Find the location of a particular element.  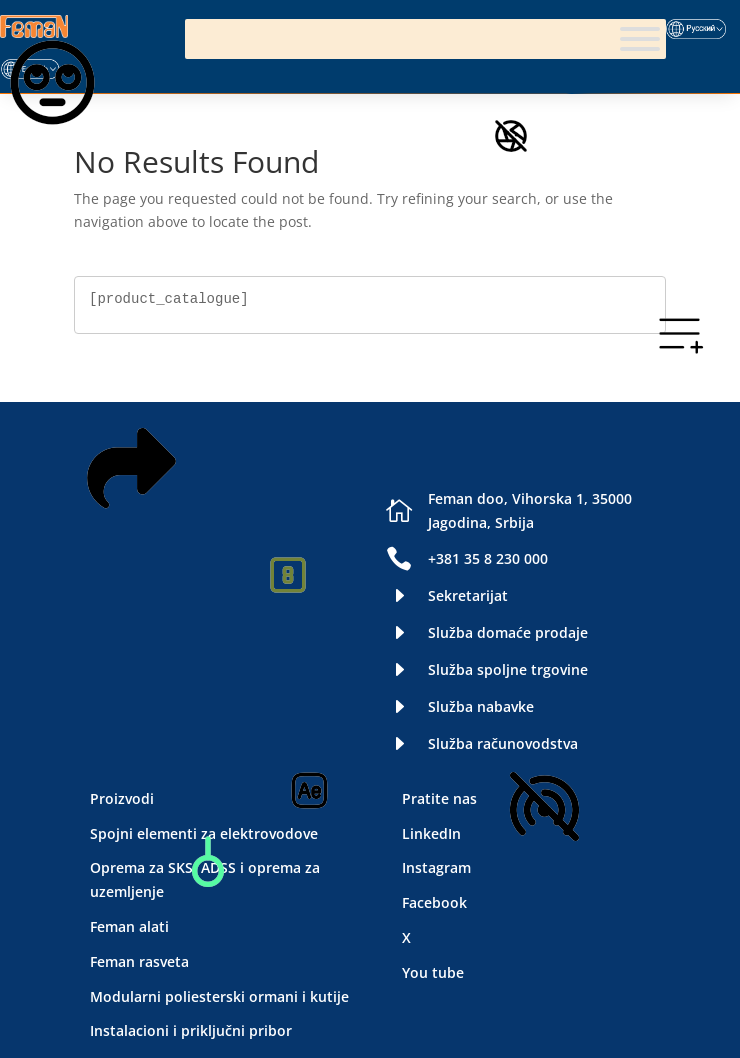

express annoyance or exasperation is located at coordinates (52, 82).